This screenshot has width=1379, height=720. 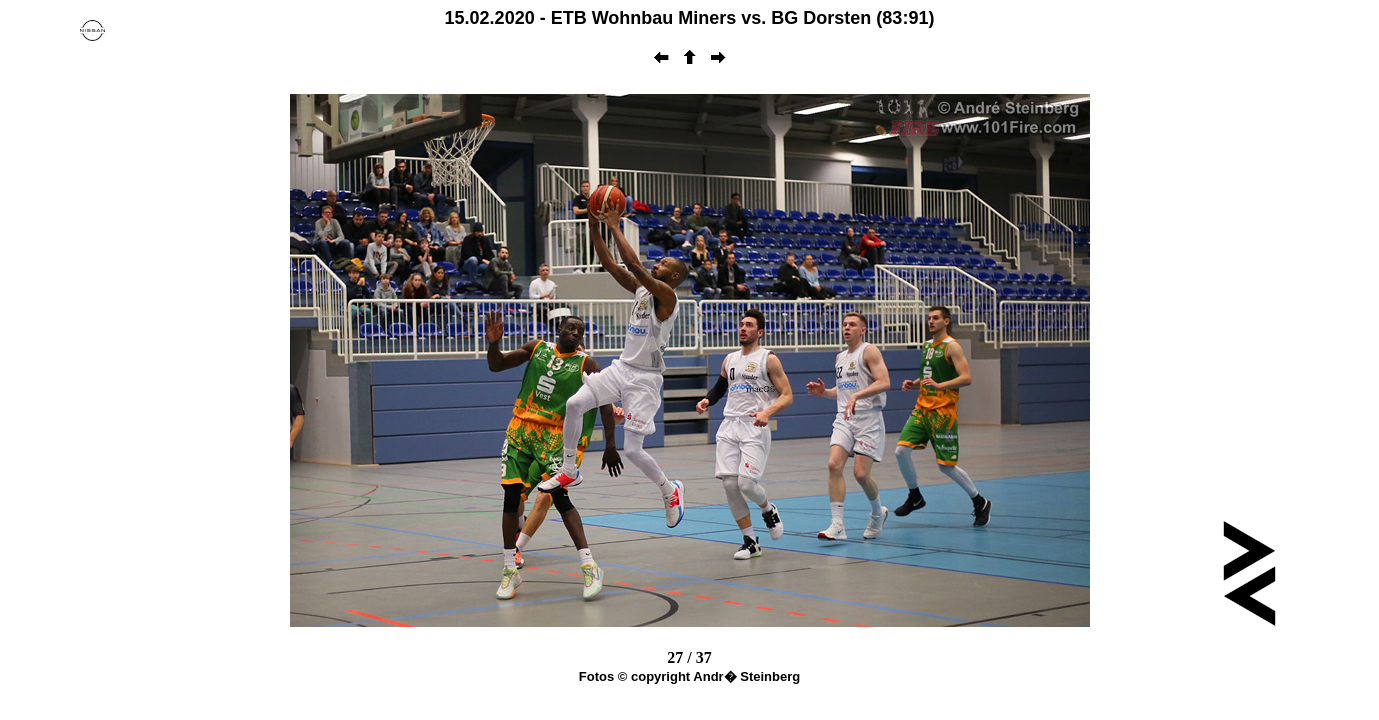 I want to click on indicates macOS operating system compatibility, so click(x=761, y=389).